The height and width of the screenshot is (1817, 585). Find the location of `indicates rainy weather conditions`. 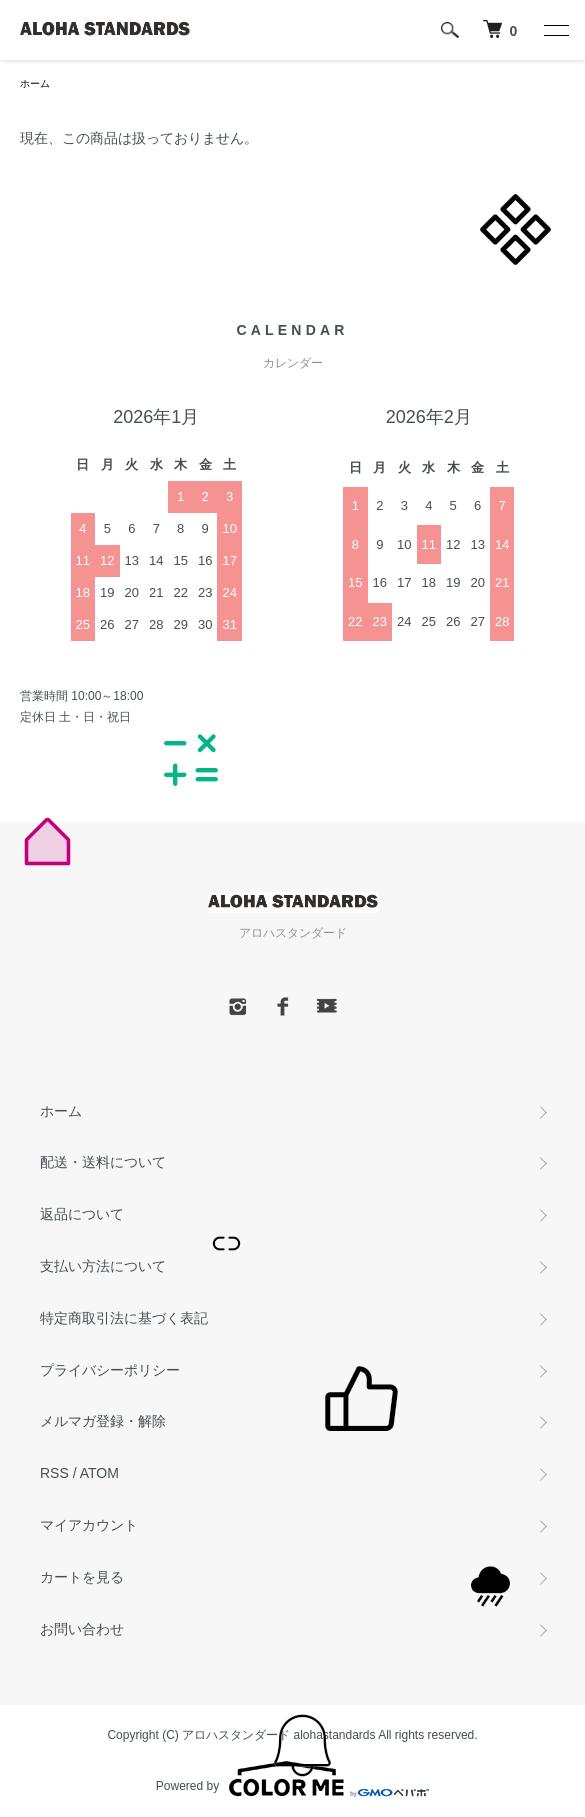

indicates rainy weather conditions is located at coordinates (490, 1586).